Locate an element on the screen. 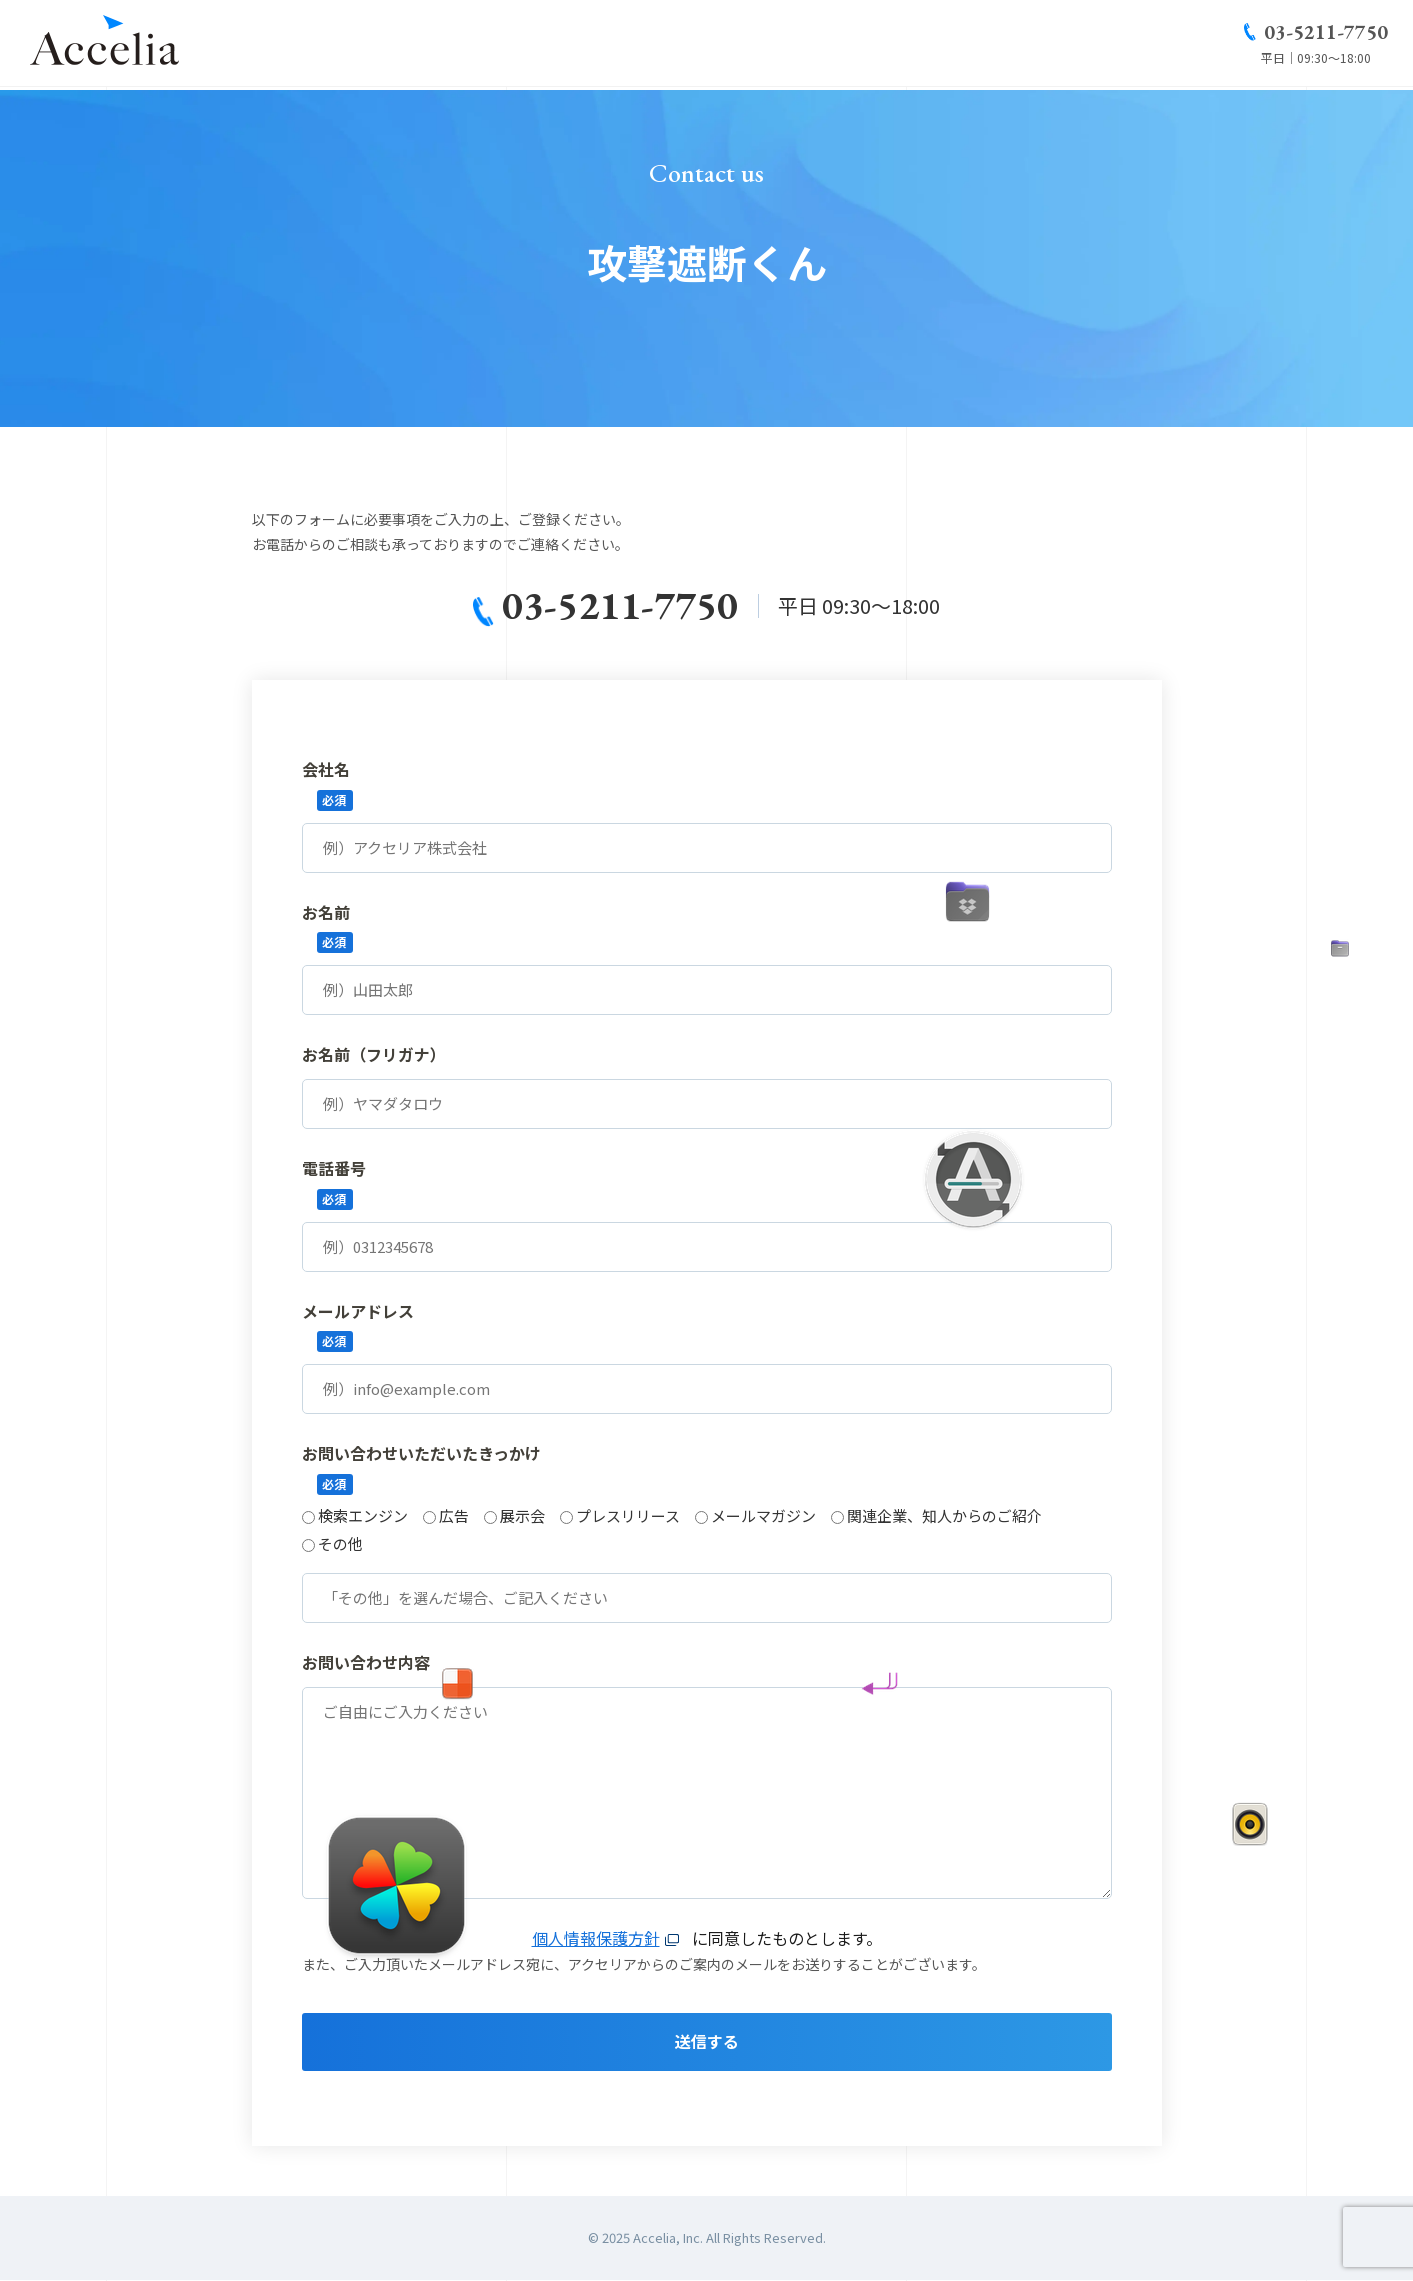 The height and width of the screenshot is (2281, 1413). open your dropbox synced folder is located at coordinates (967, 901).